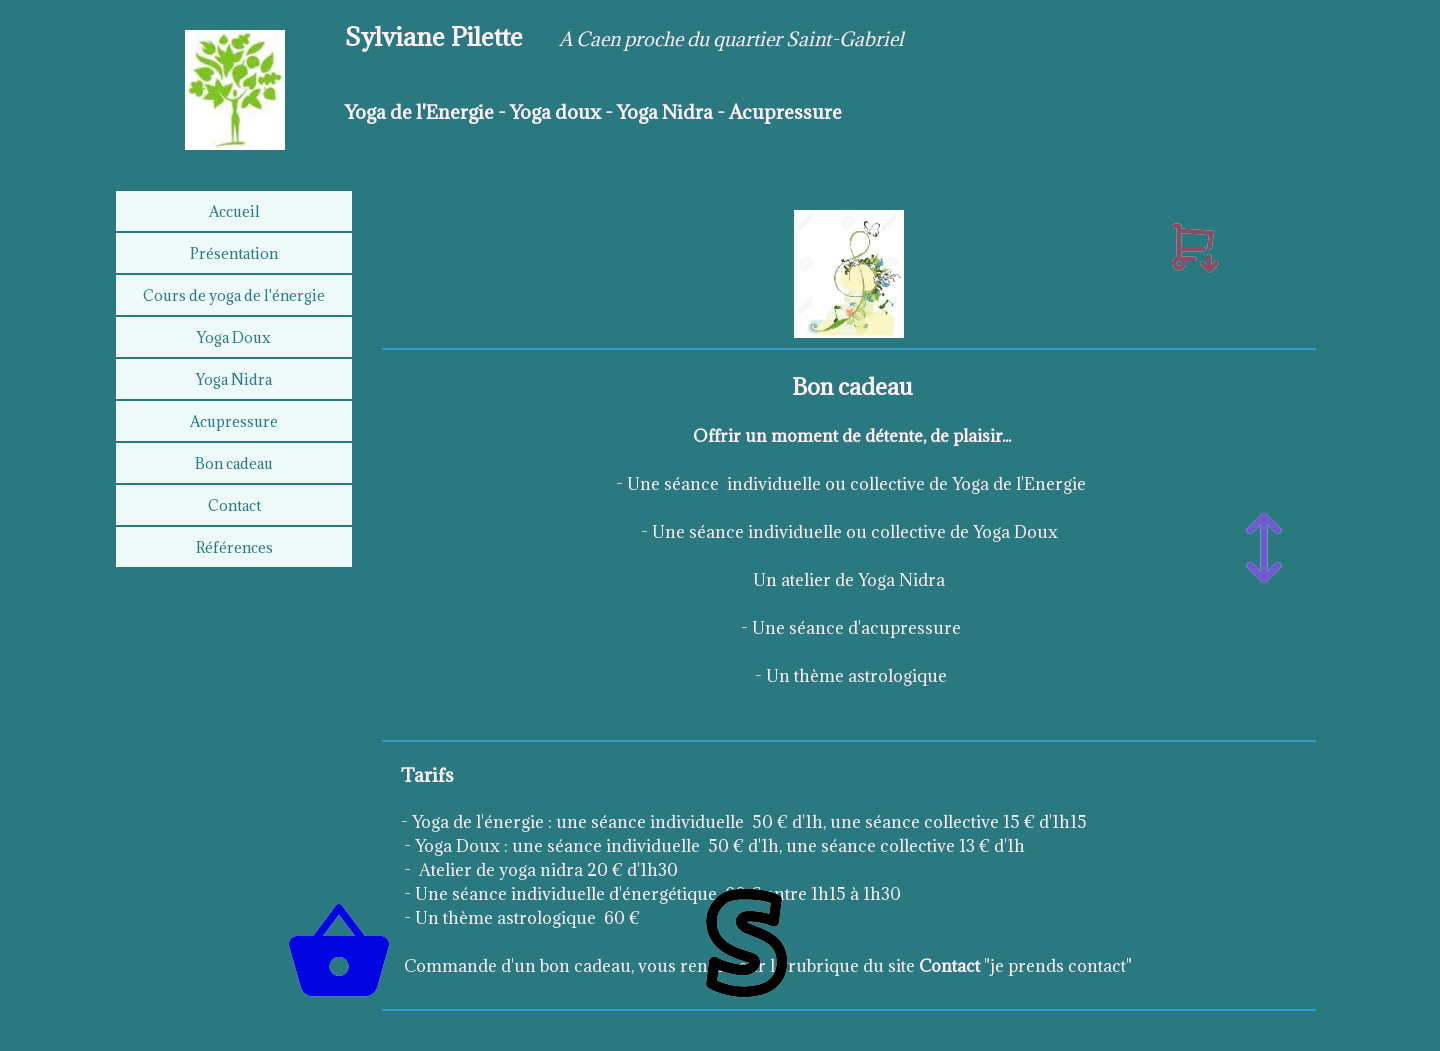 The height and width of the screenshot is (1051, 1440). Describe the element at coordinates (744, 943) in the screenshot. I see `connect to Stripe payment services` at that location.